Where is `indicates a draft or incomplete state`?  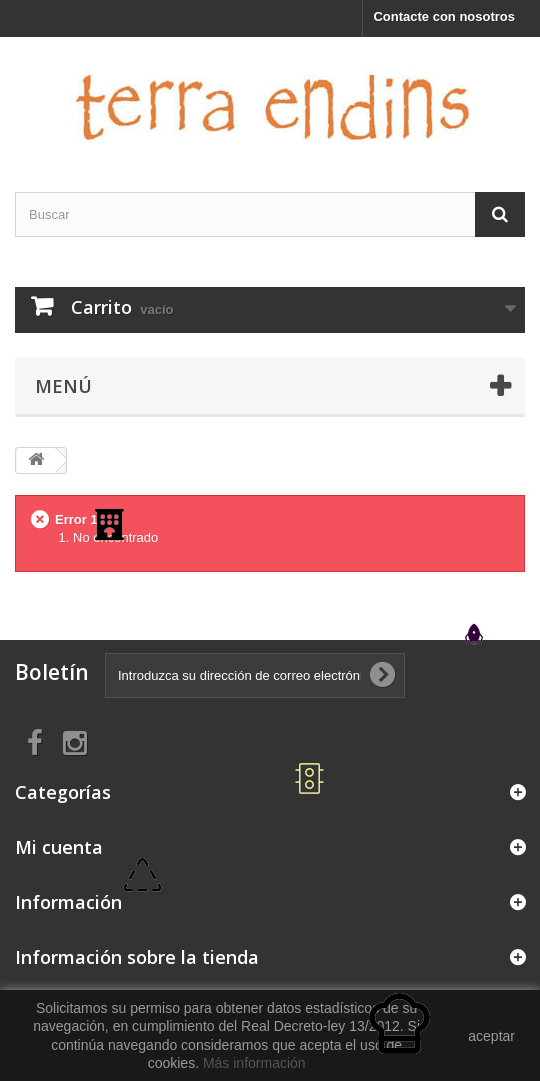 indicates a draft or incomplete state is located at coordinates (142, 875).